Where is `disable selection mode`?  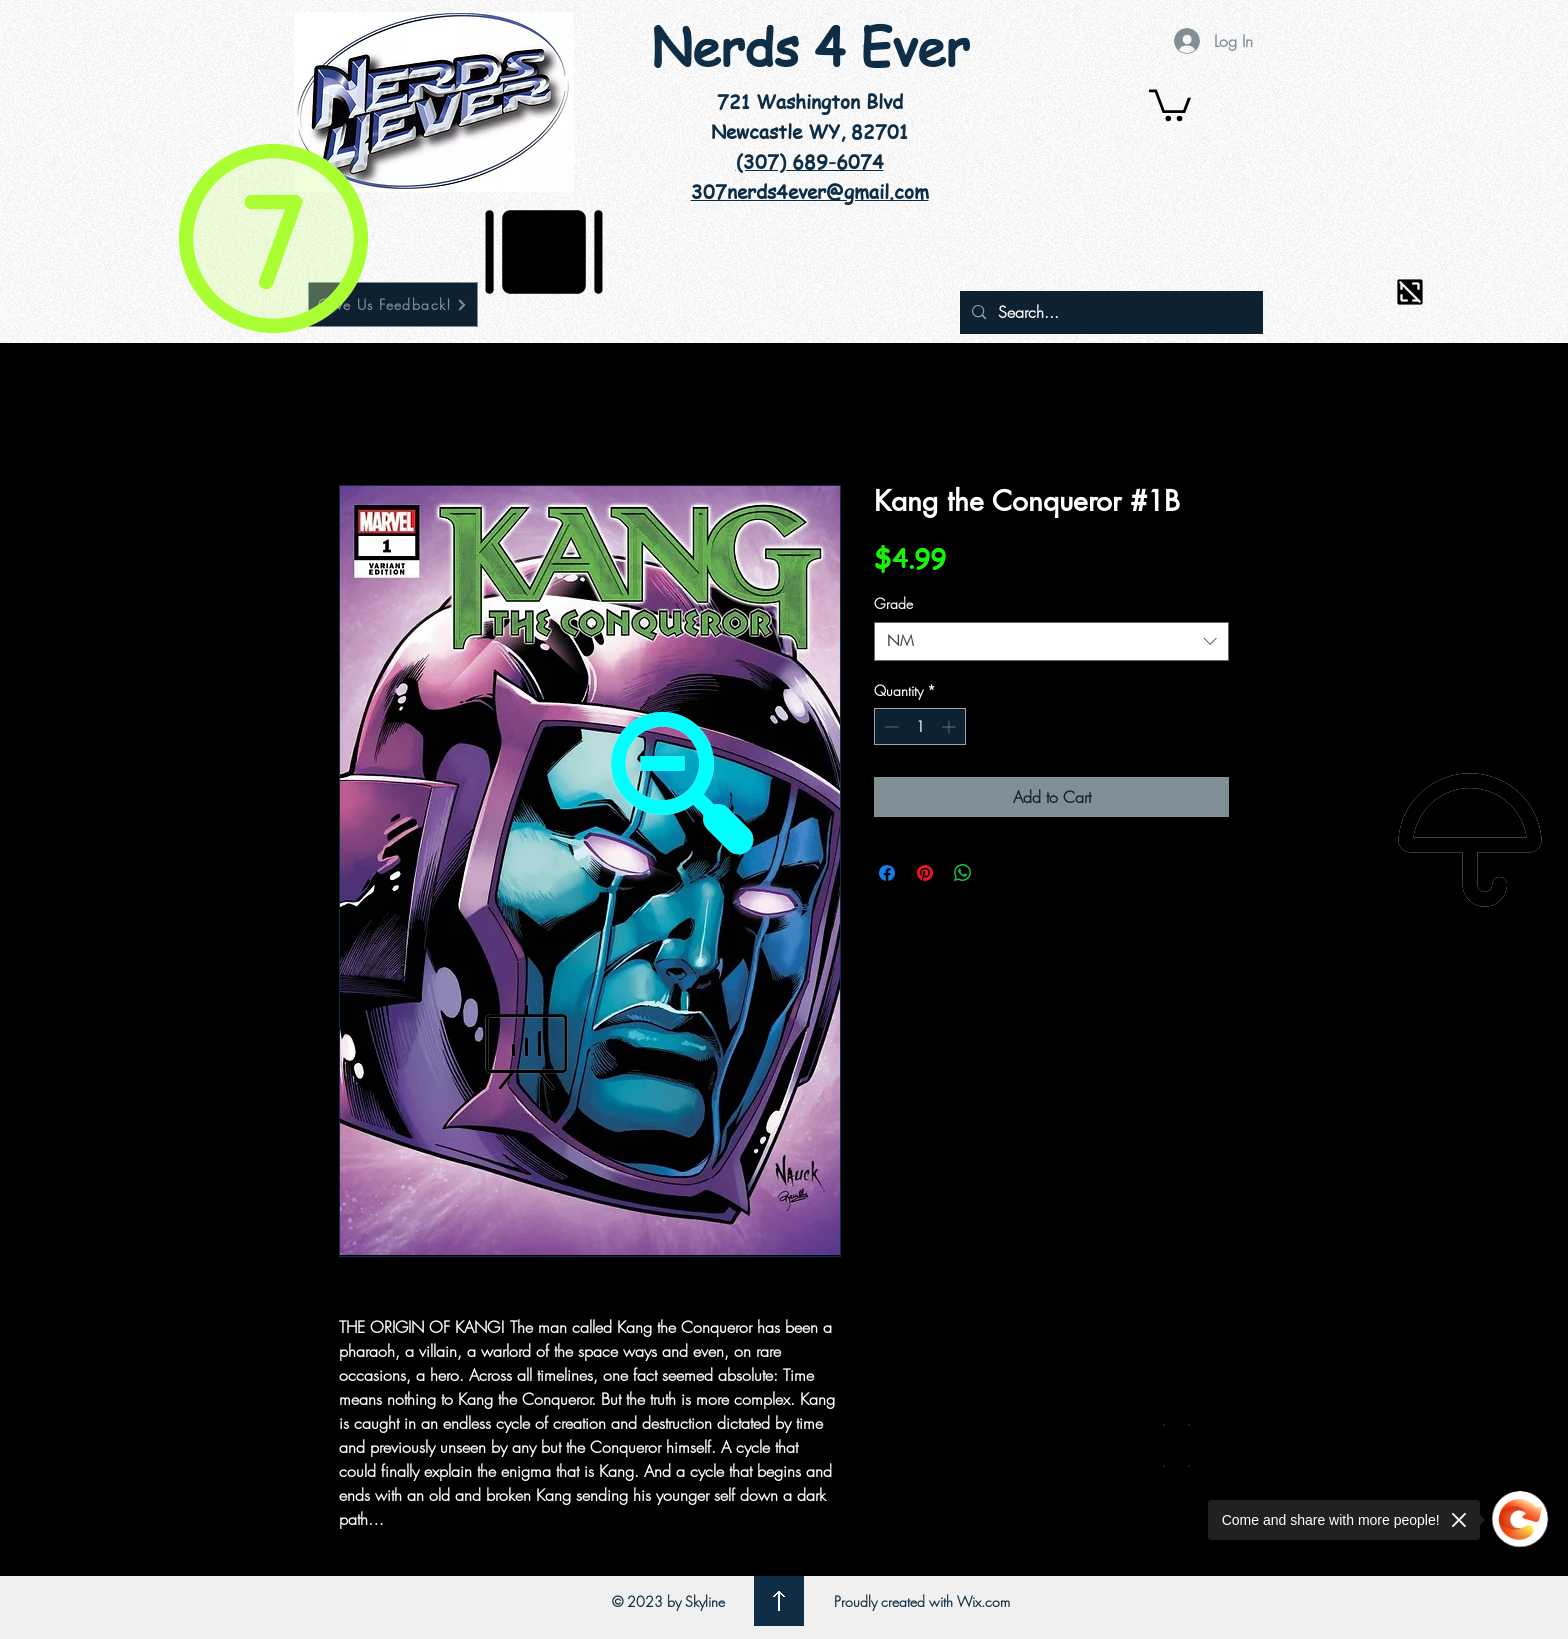
disable selection mode is located at coordinates (1410, 292).